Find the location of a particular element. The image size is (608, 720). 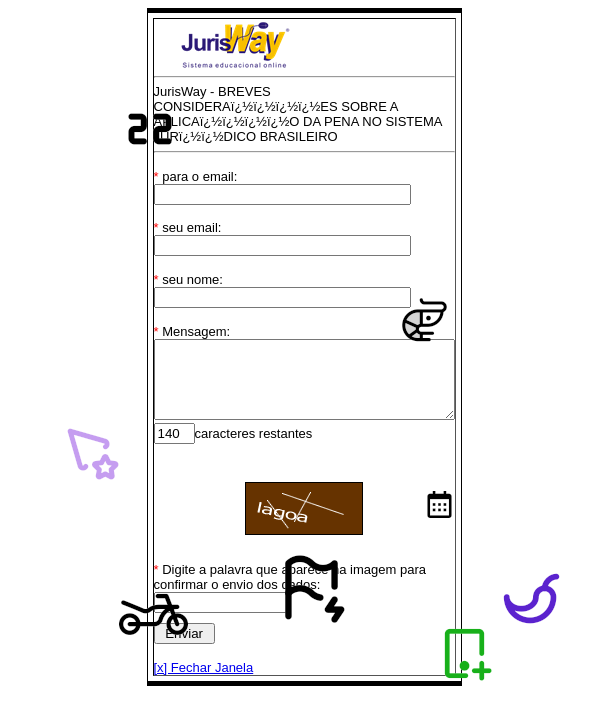

select motorcycle as vehicle type is located at coordinates (153, 615).